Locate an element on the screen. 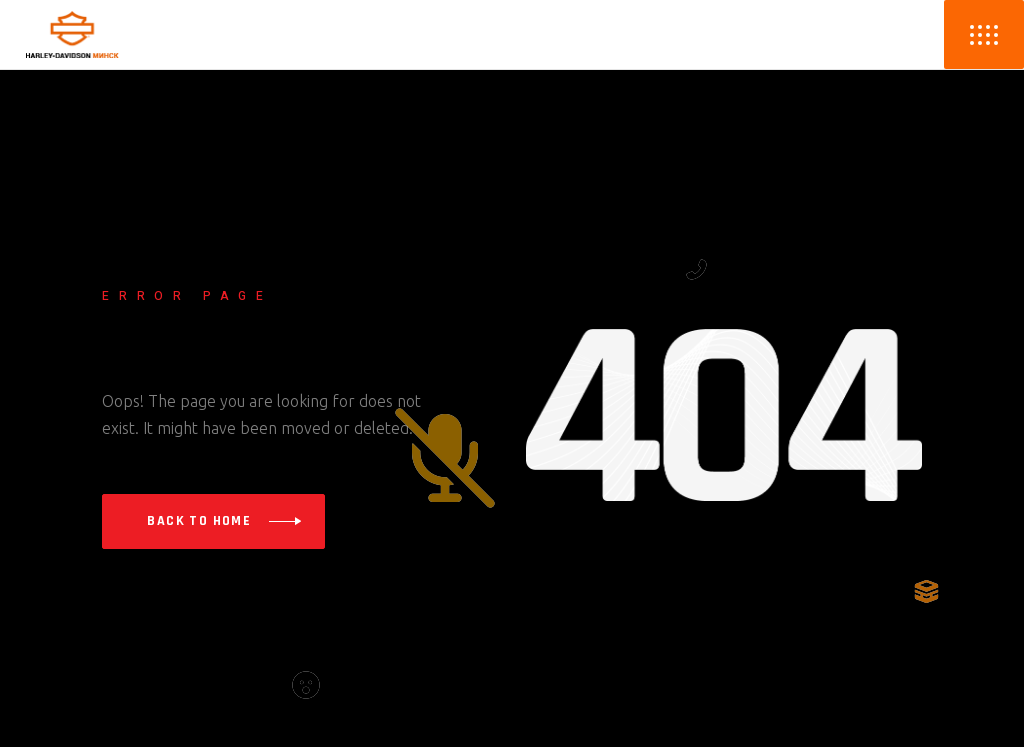 This screenshot has width=1024, height=747. make a phone call is located at coordinates (696, 269).